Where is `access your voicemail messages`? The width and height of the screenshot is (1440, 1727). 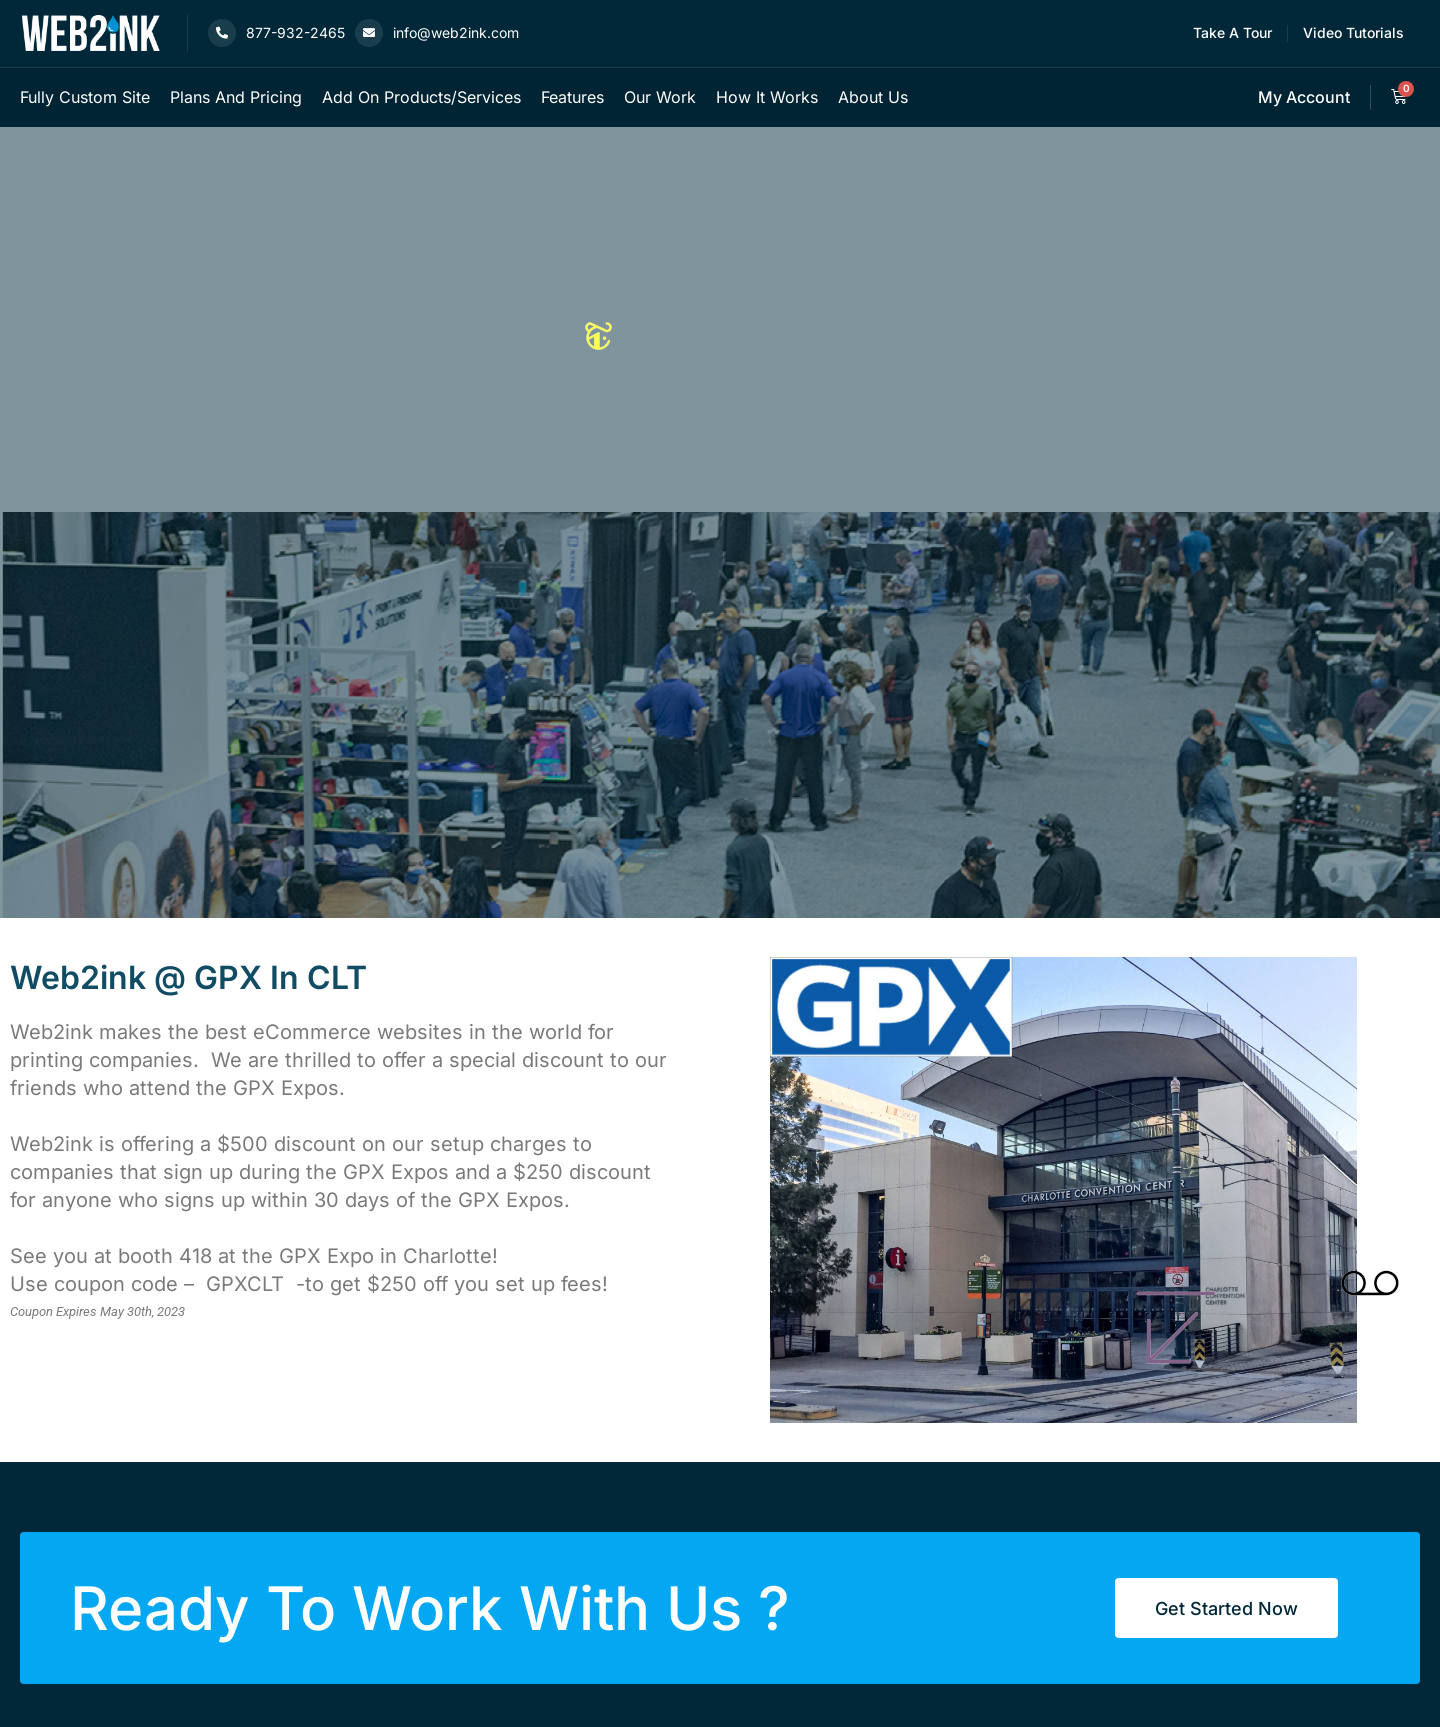
access your voicemail messages is located at coordinates (1370, 1283).